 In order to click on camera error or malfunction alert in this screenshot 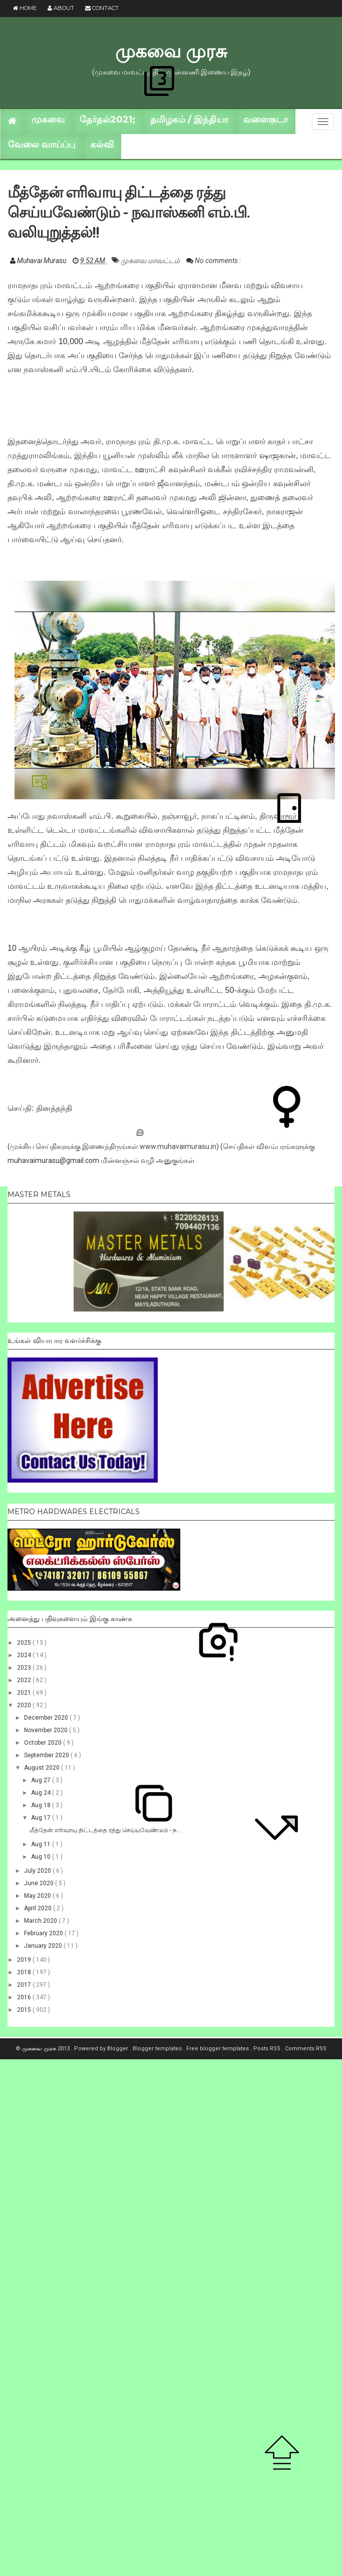, I will do `click(218, 1640)`.